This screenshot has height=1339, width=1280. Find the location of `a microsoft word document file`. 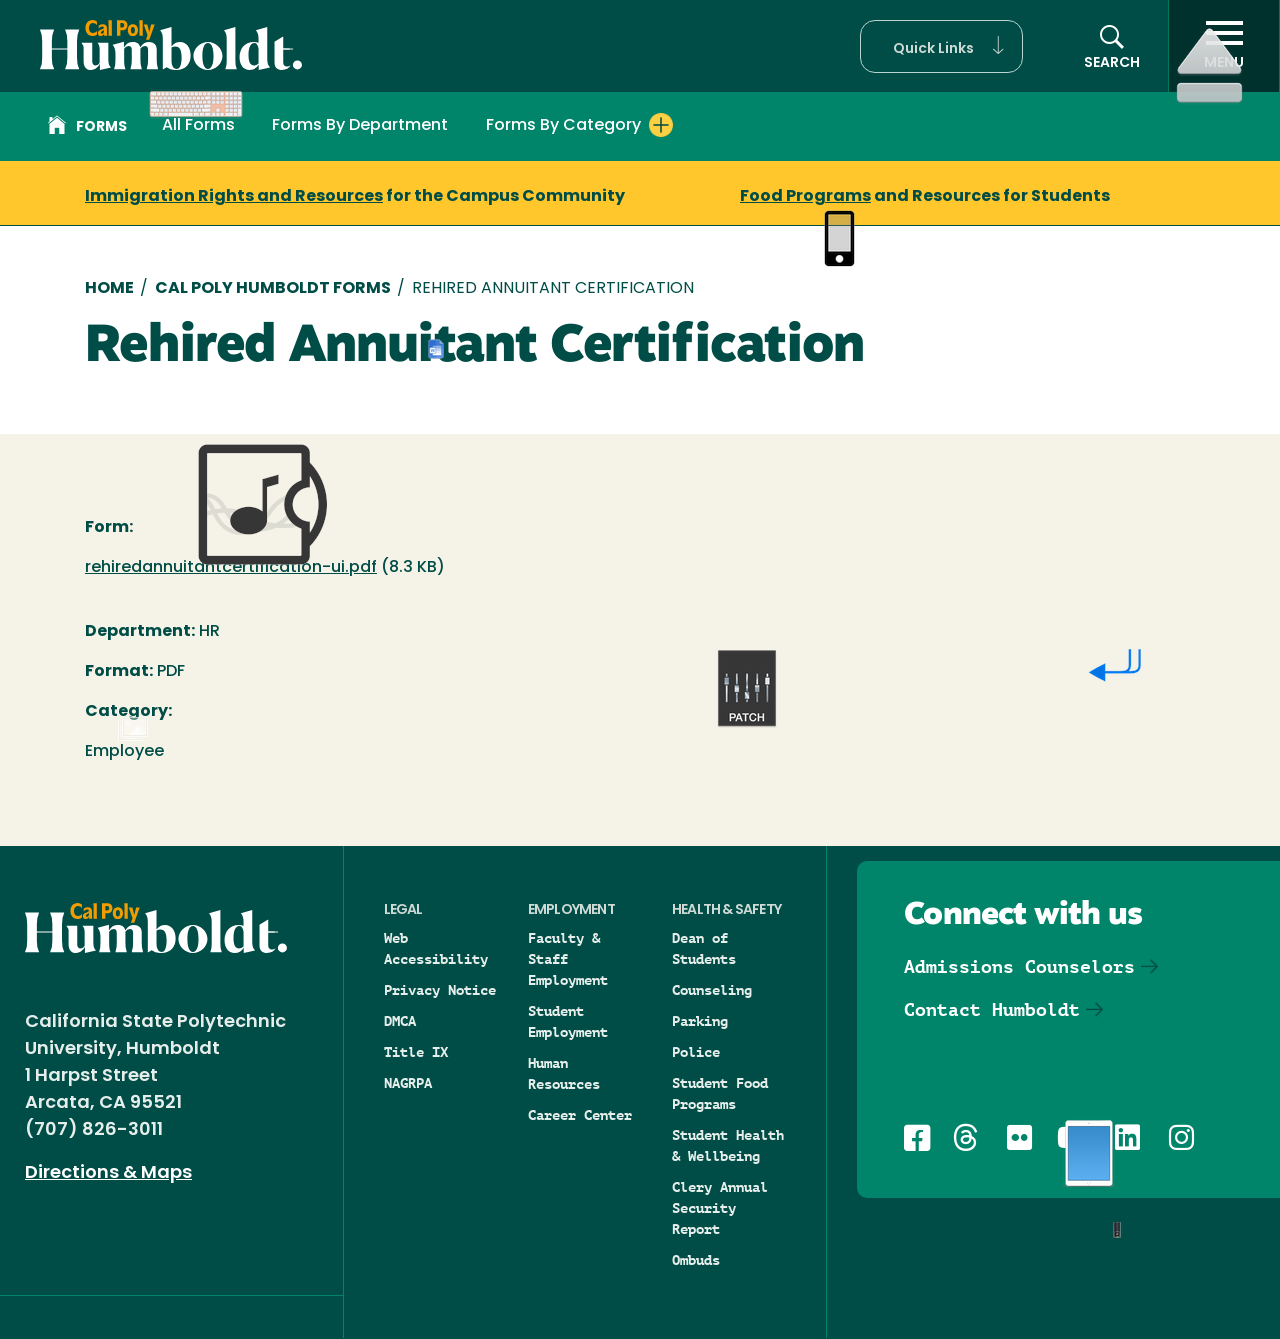

a microsoft word document file is located at coordinates (436, 349).